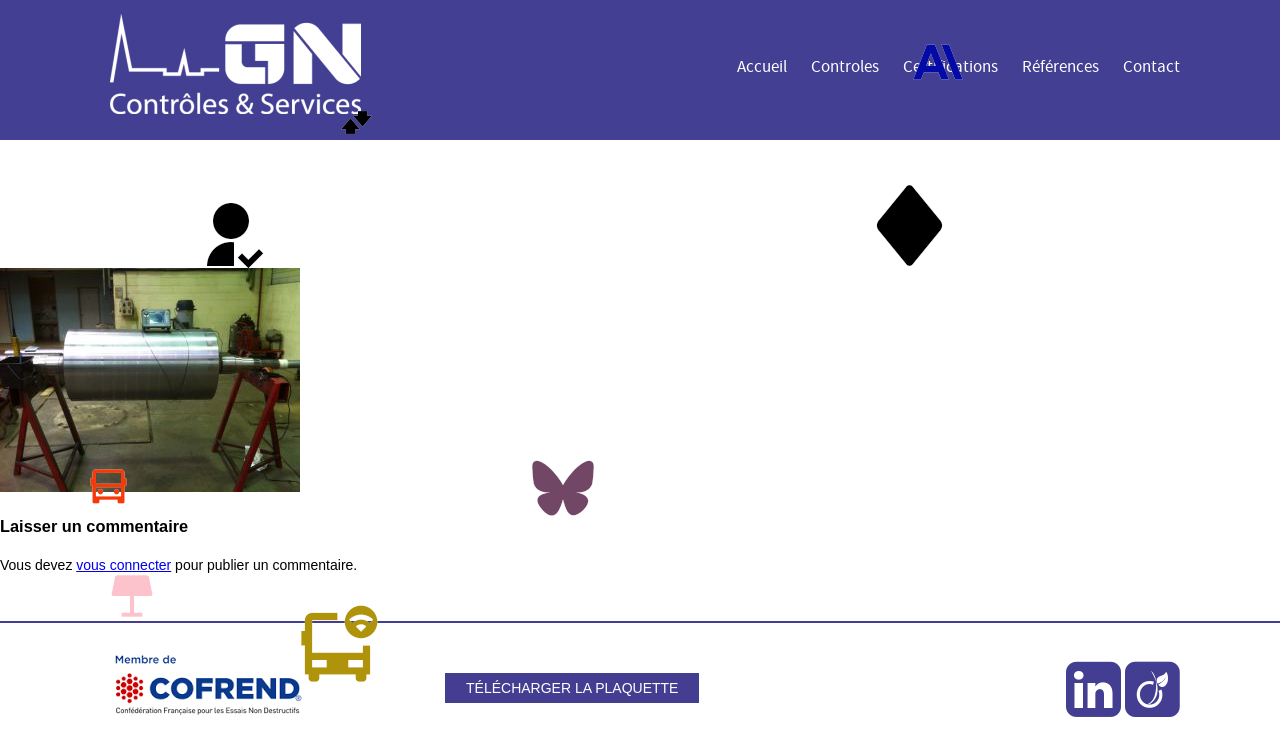 The height and width of the screenshot is (755, 1280). Describe the element at coordinates (231, 236) in the screenshot. I see `follow this user` at that location.